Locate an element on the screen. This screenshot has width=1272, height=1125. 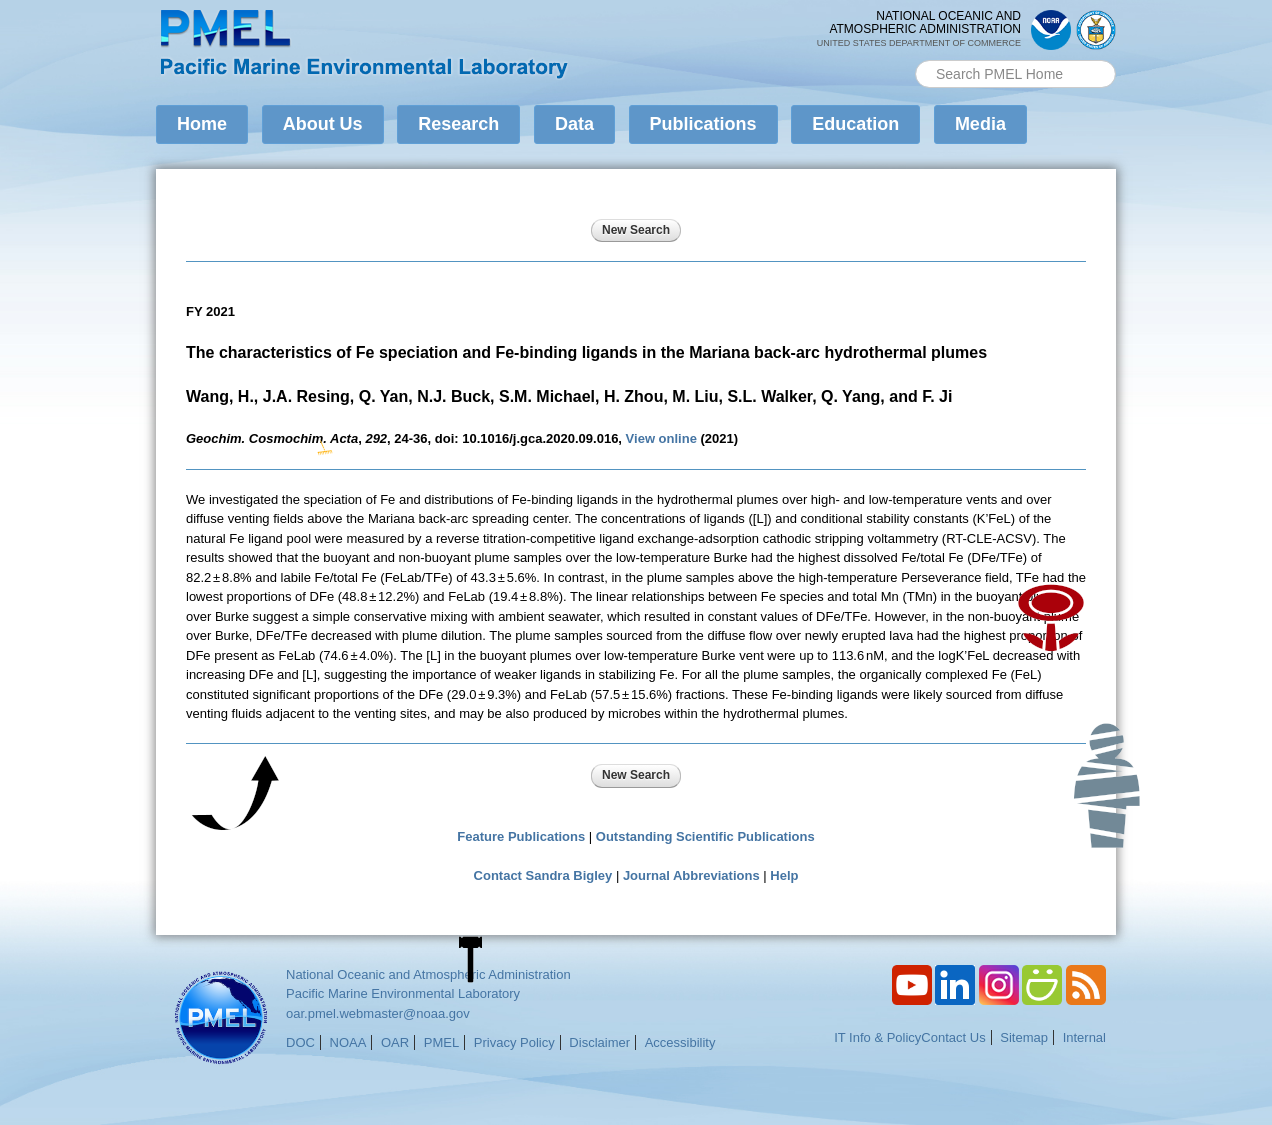
indicates injured or wounded status is located at coordinates (1108, 785).